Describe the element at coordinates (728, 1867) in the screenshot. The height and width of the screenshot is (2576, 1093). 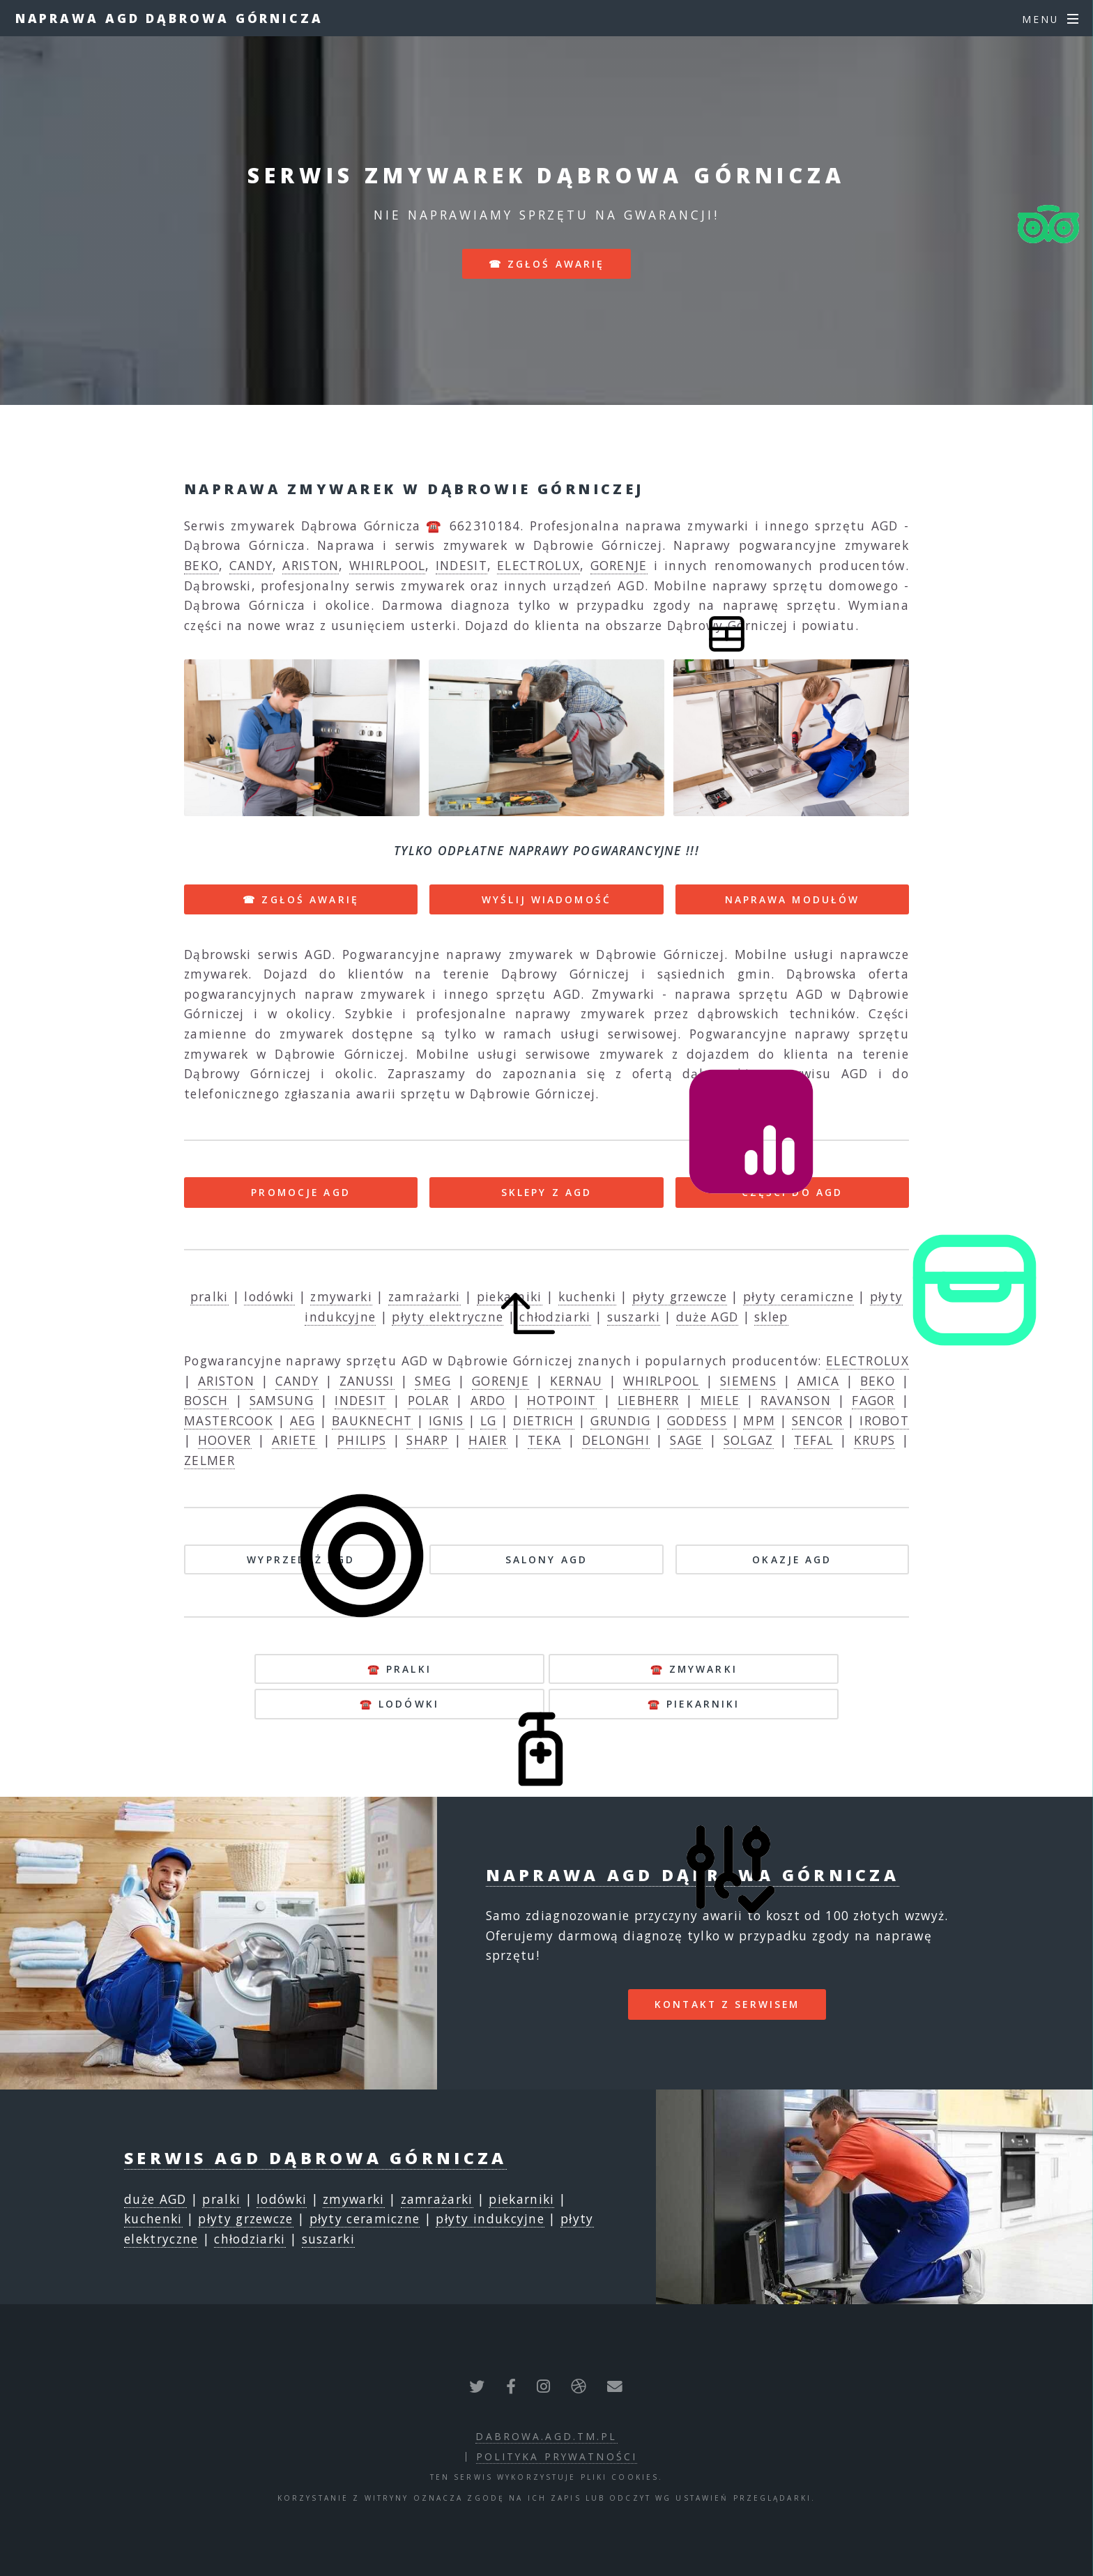
I see `settings saved successfully` at that location.